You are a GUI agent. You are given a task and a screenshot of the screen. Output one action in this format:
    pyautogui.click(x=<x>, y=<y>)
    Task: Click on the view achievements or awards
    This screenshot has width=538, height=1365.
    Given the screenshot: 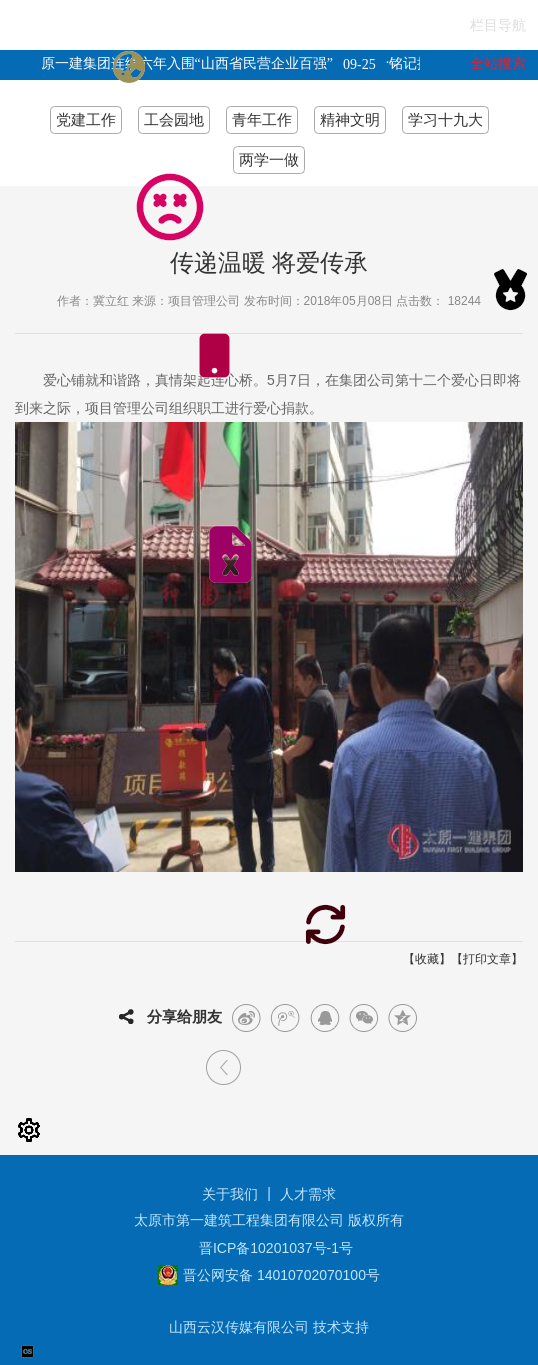 What is the action you would take?
    pyautogui.click(x=510, y=290)
    